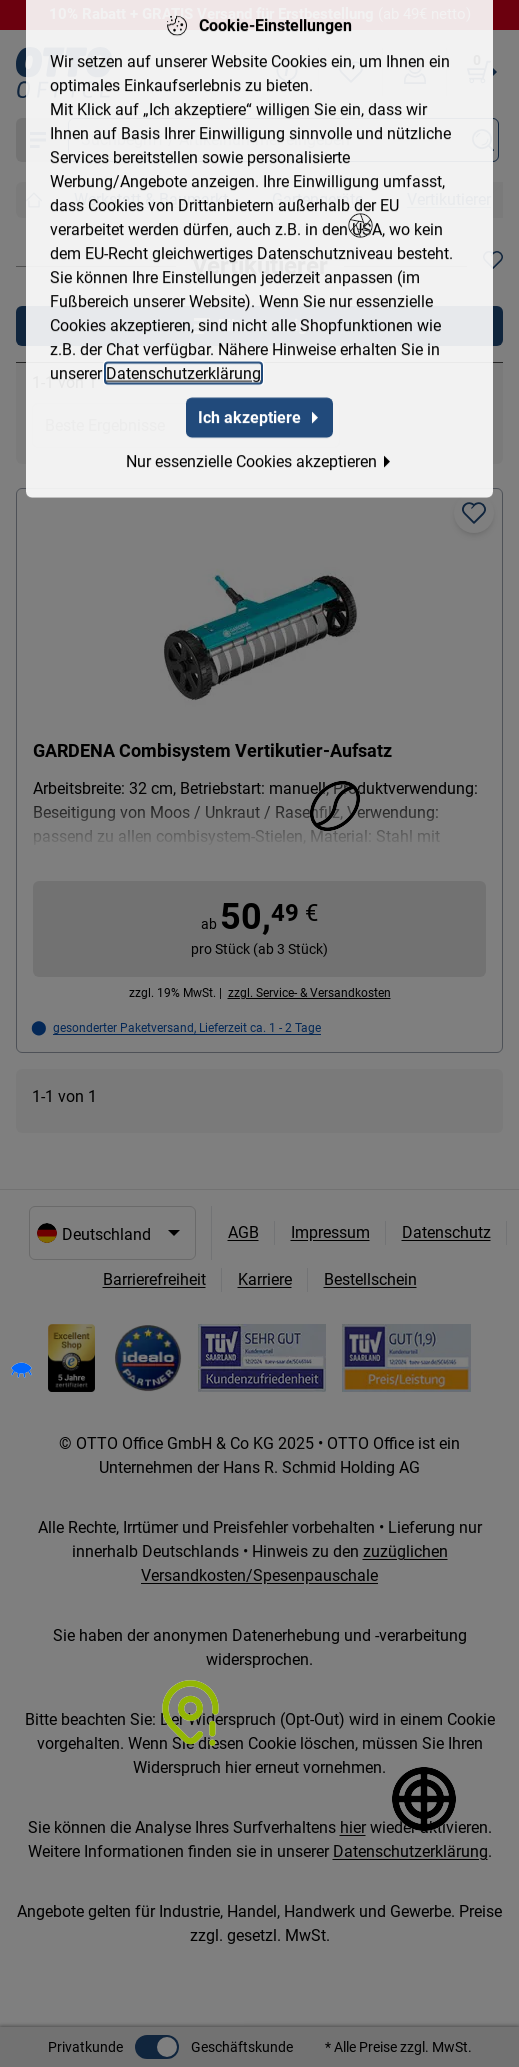 The width and height of the screenshot is (519, 2067). Describe the element at coordinates (424, 1799) in the screenshot. I see `view polar chart or radial data visualization` at that location.